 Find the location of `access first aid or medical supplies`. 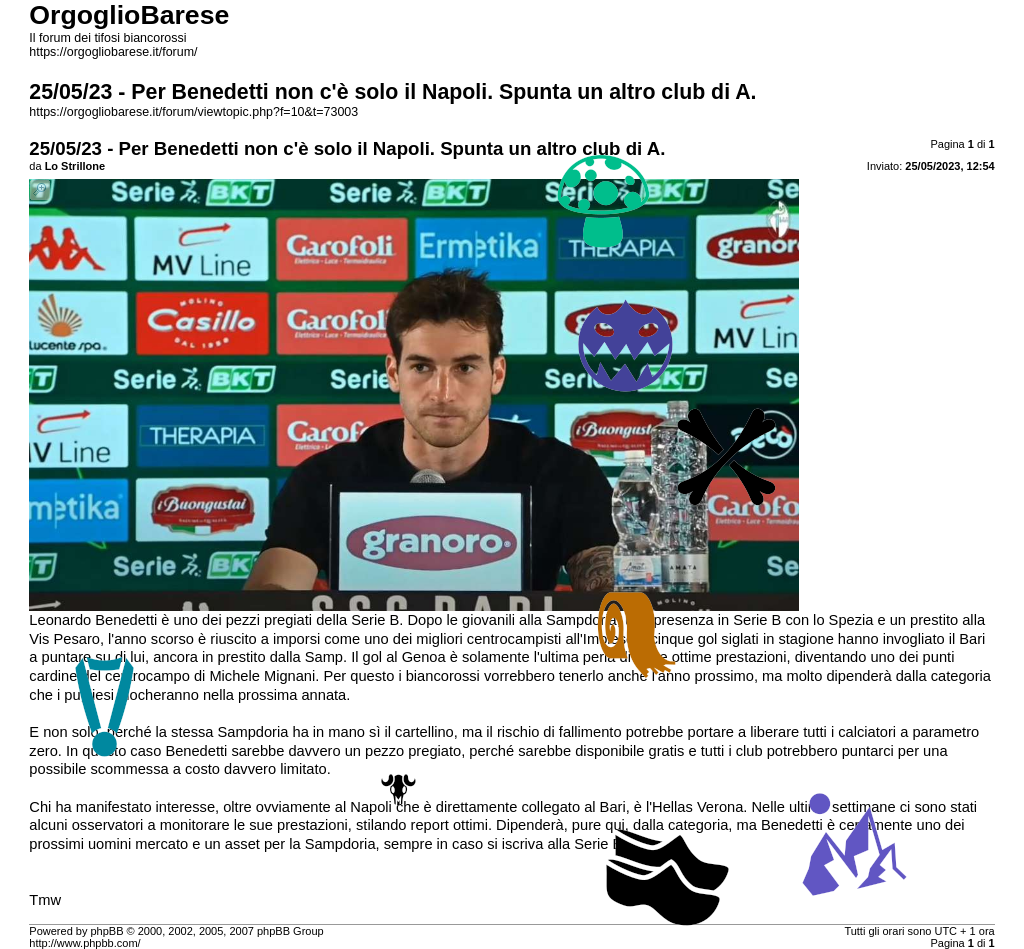

access first aid or medical supplies is located at coordinates (634, 635).